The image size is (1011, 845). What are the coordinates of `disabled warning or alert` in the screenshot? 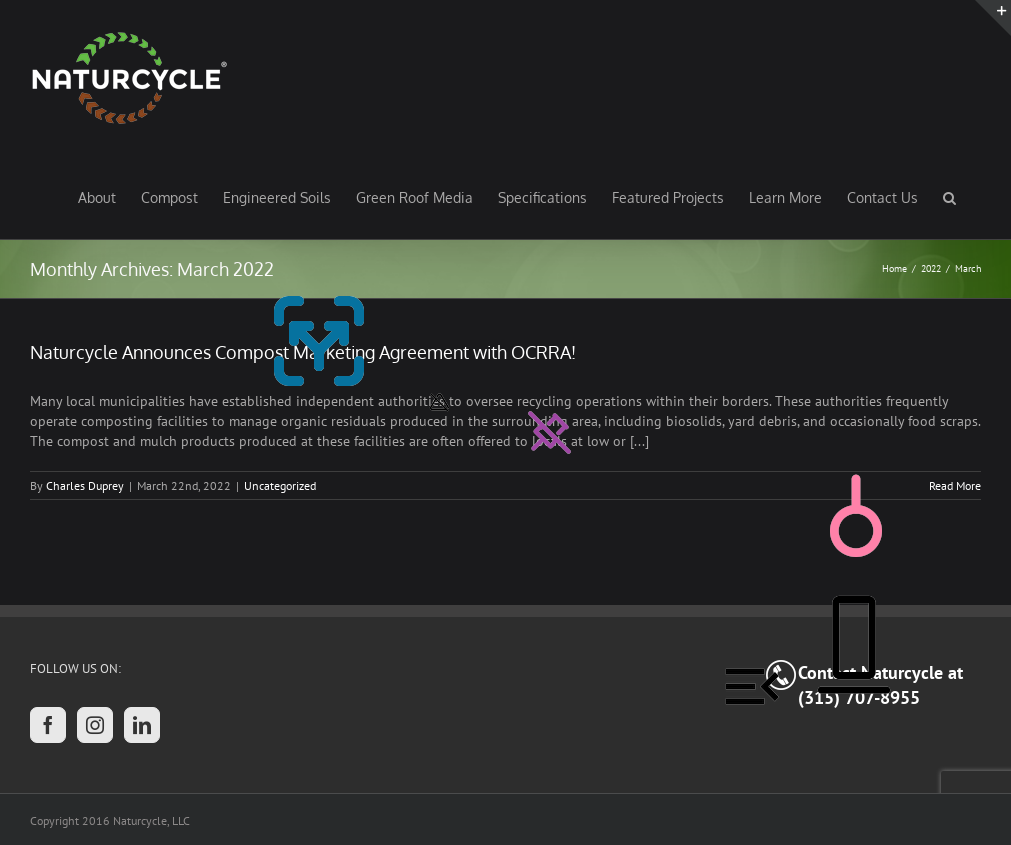 It's located at (439, 402).